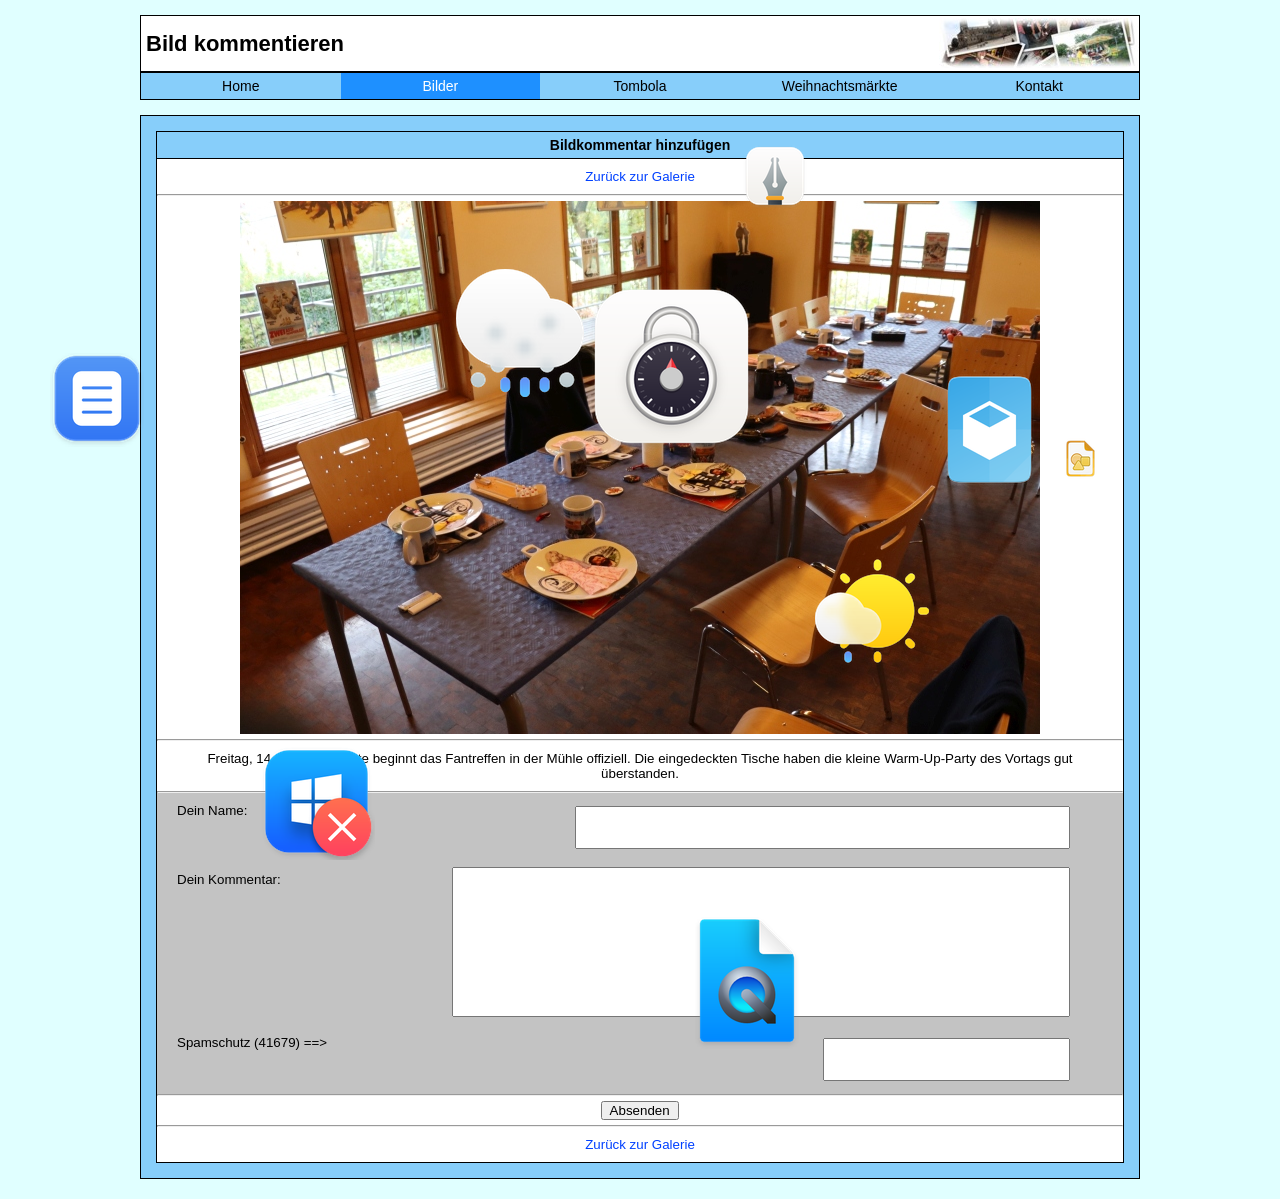 This screenshot has height=1199, width=1280. What do you see at coordinates (872, 611) in the screenshot?
I see `indicates scattered showers with partial sun` at bounding box center [872, 611].